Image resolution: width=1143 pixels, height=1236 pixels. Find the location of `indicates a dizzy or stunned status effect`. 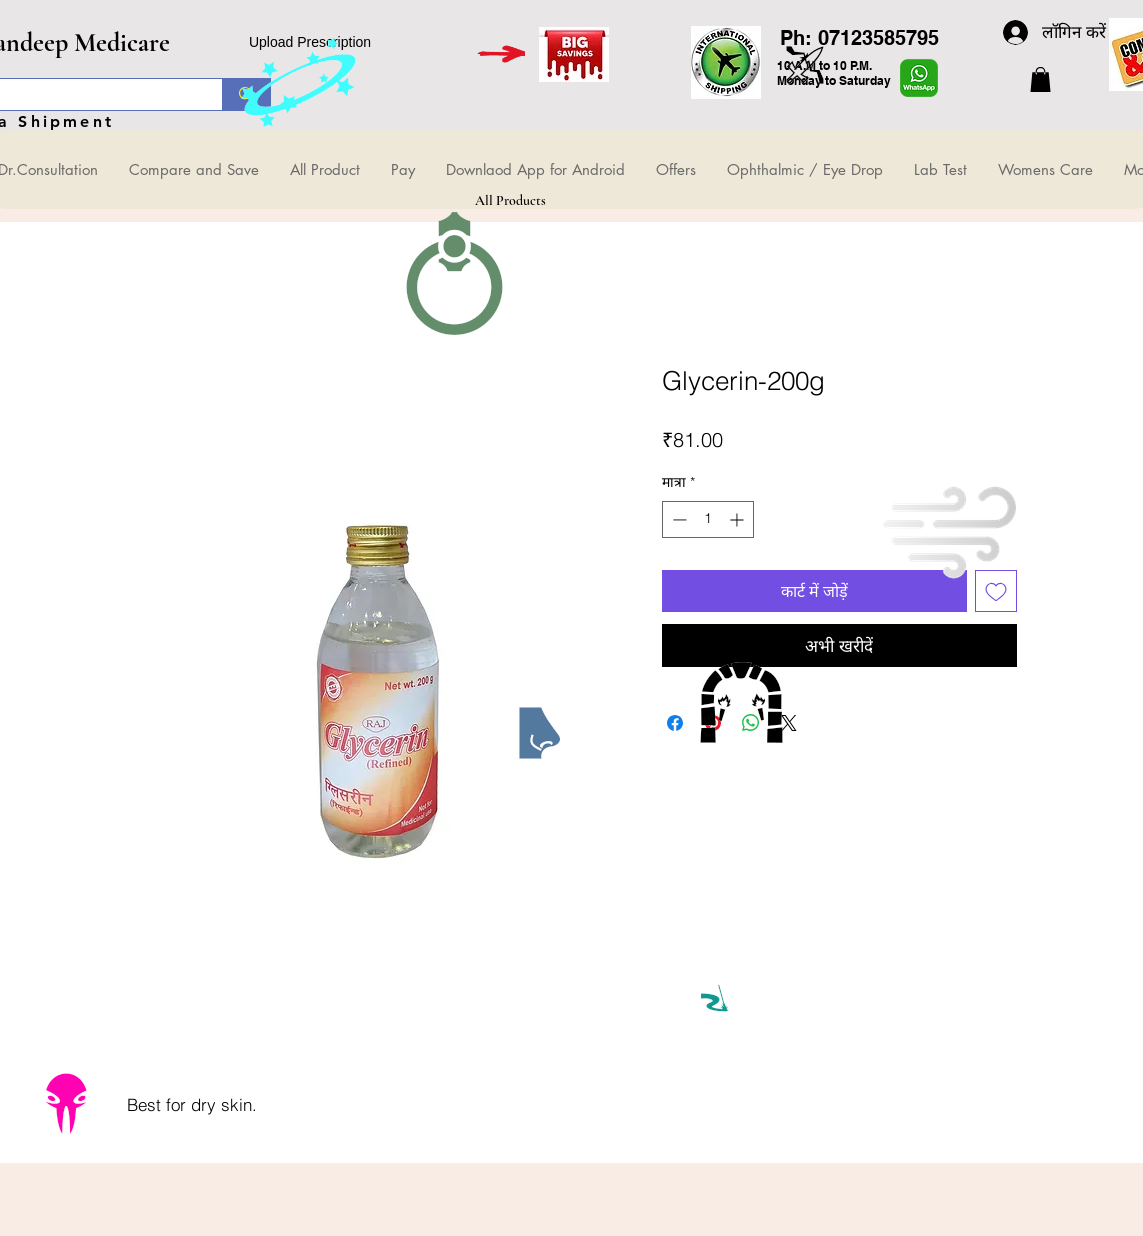

indicates a dizzy or stunned status effect is located at coordinates (298, 82).